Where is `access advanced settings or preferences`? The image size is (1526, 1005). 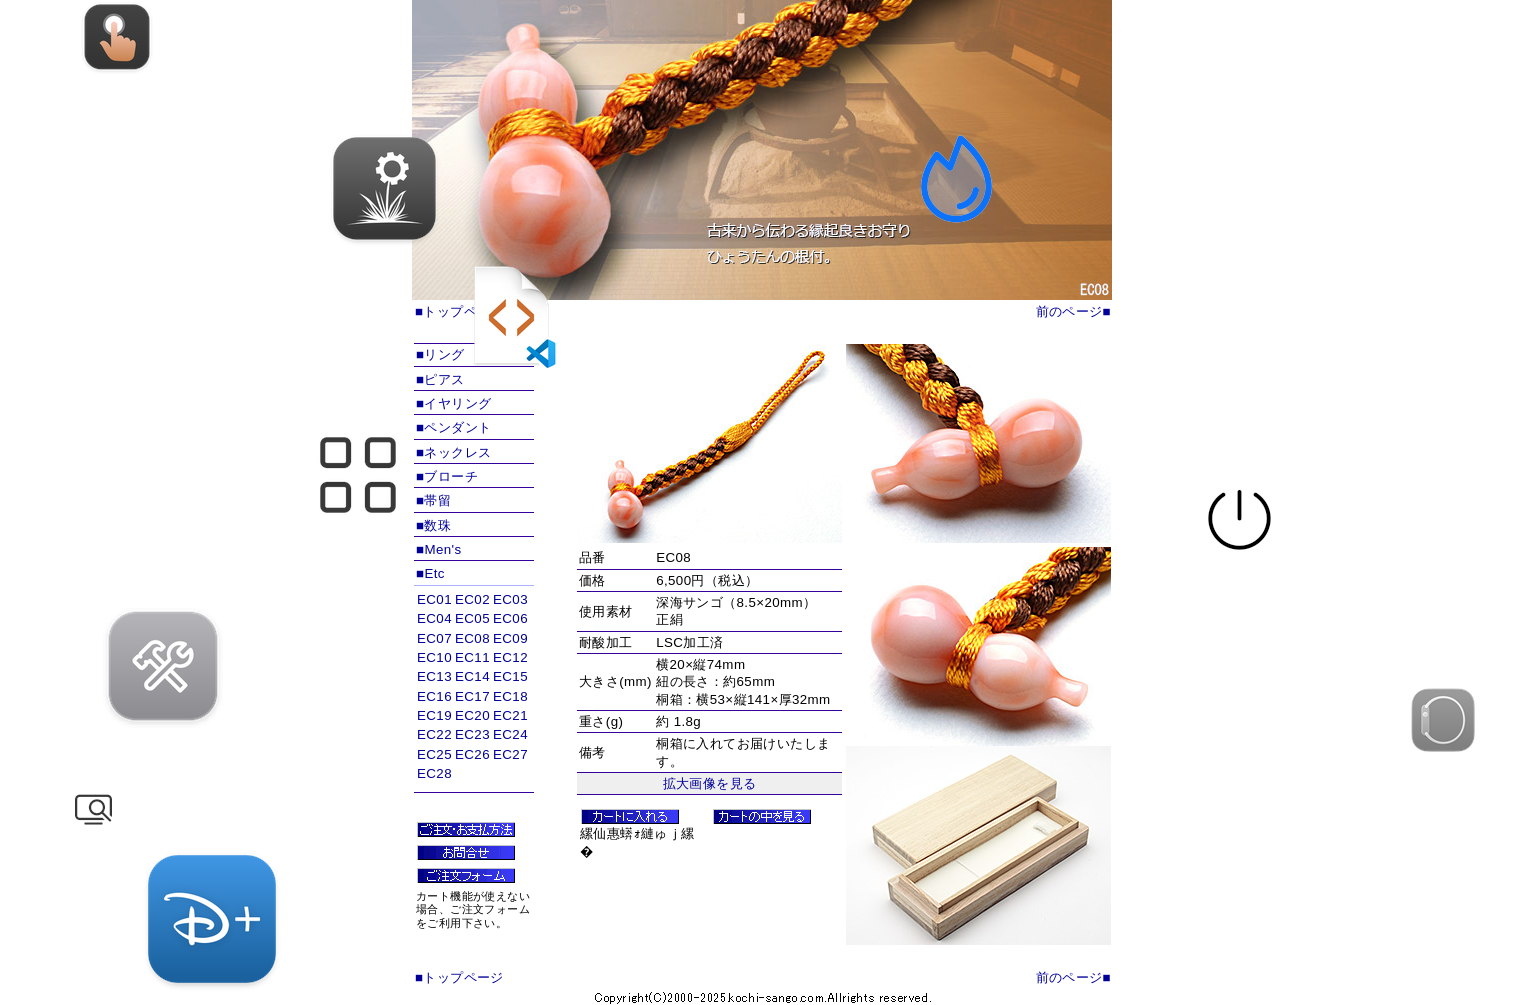
access advanced settings or preferences is located at coordinates (163, 668).